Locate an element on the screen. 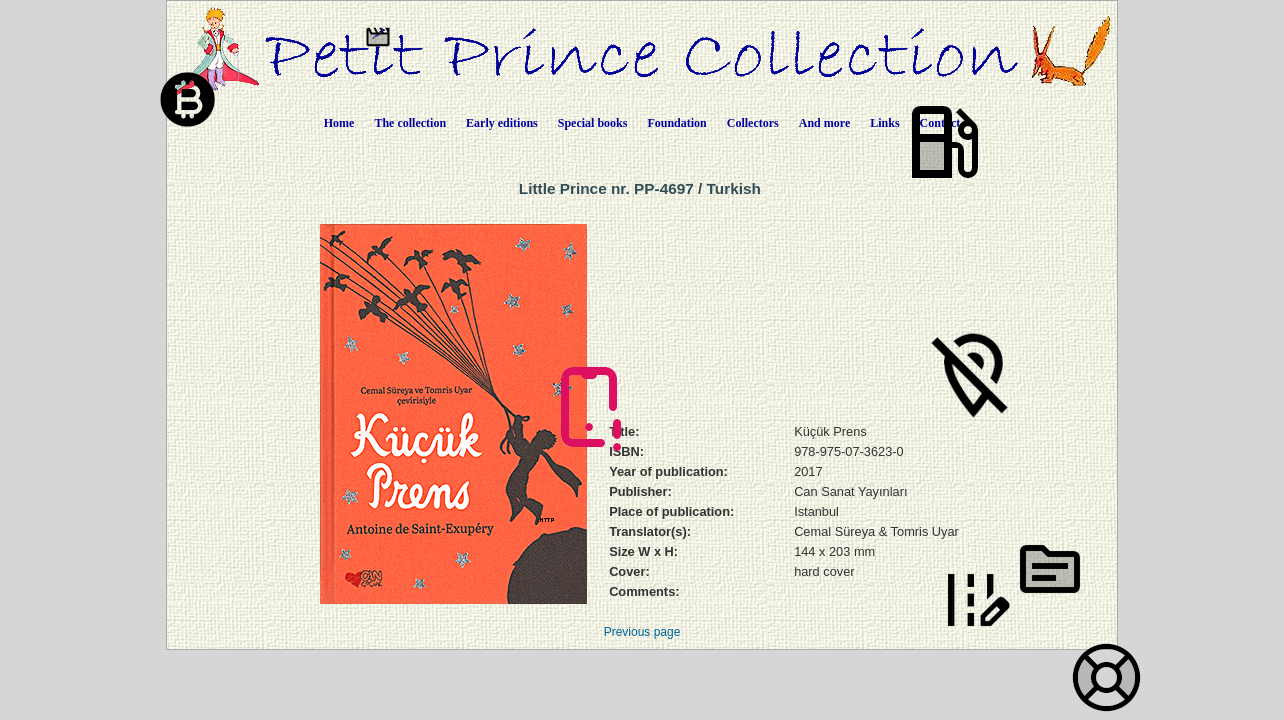 The image size is (1284, 720). mobile device error or warning is located at coordinates (589, 407).